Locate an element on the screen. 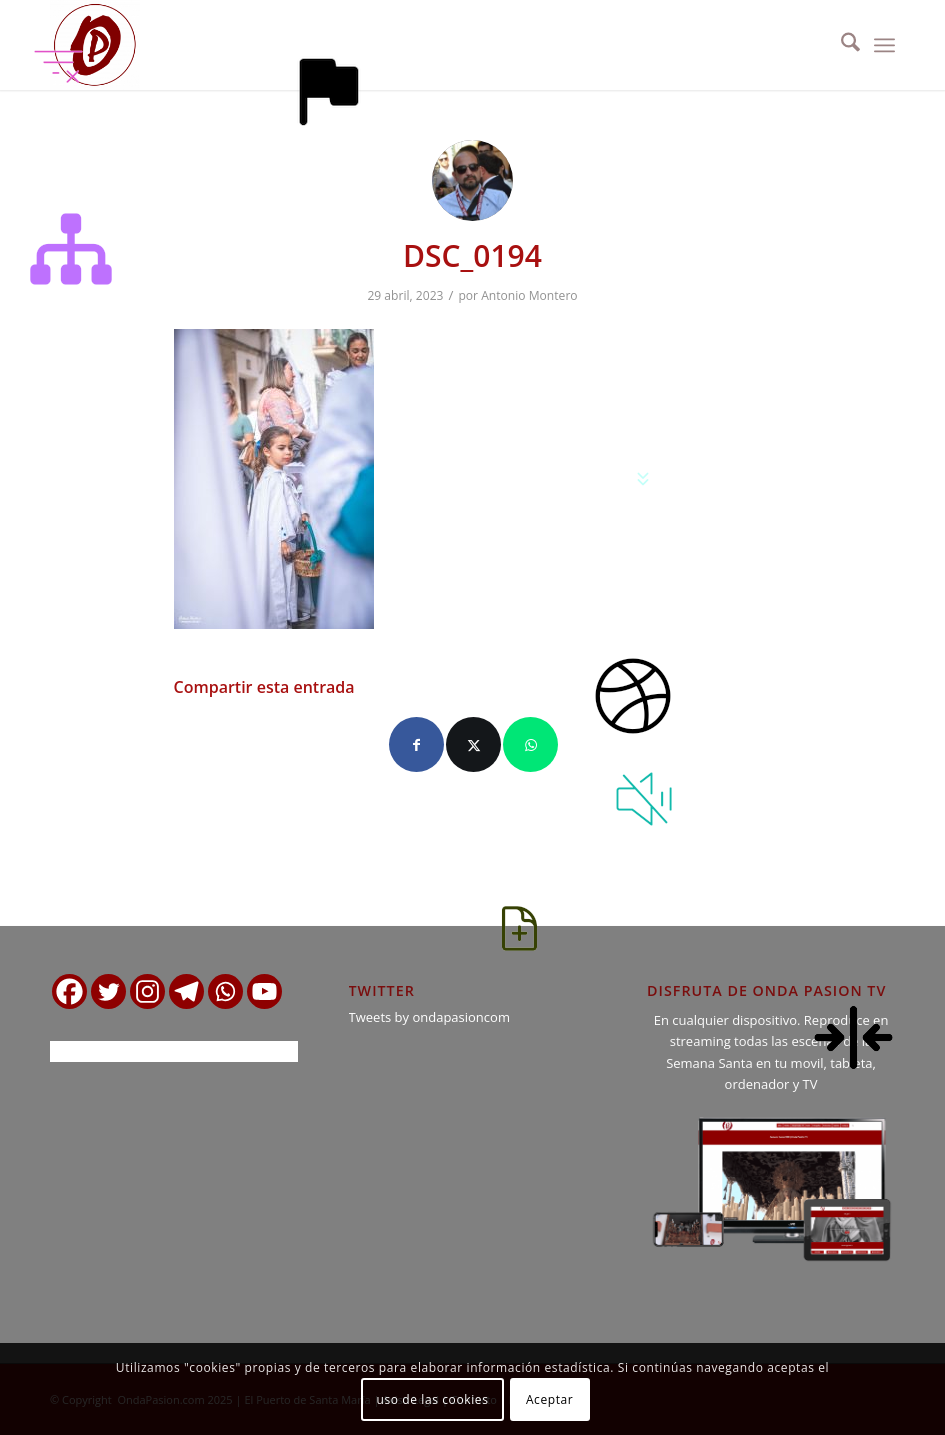 This screenshot has height=1435, width=945. clear all active filters is located at coordinates (58, 60).